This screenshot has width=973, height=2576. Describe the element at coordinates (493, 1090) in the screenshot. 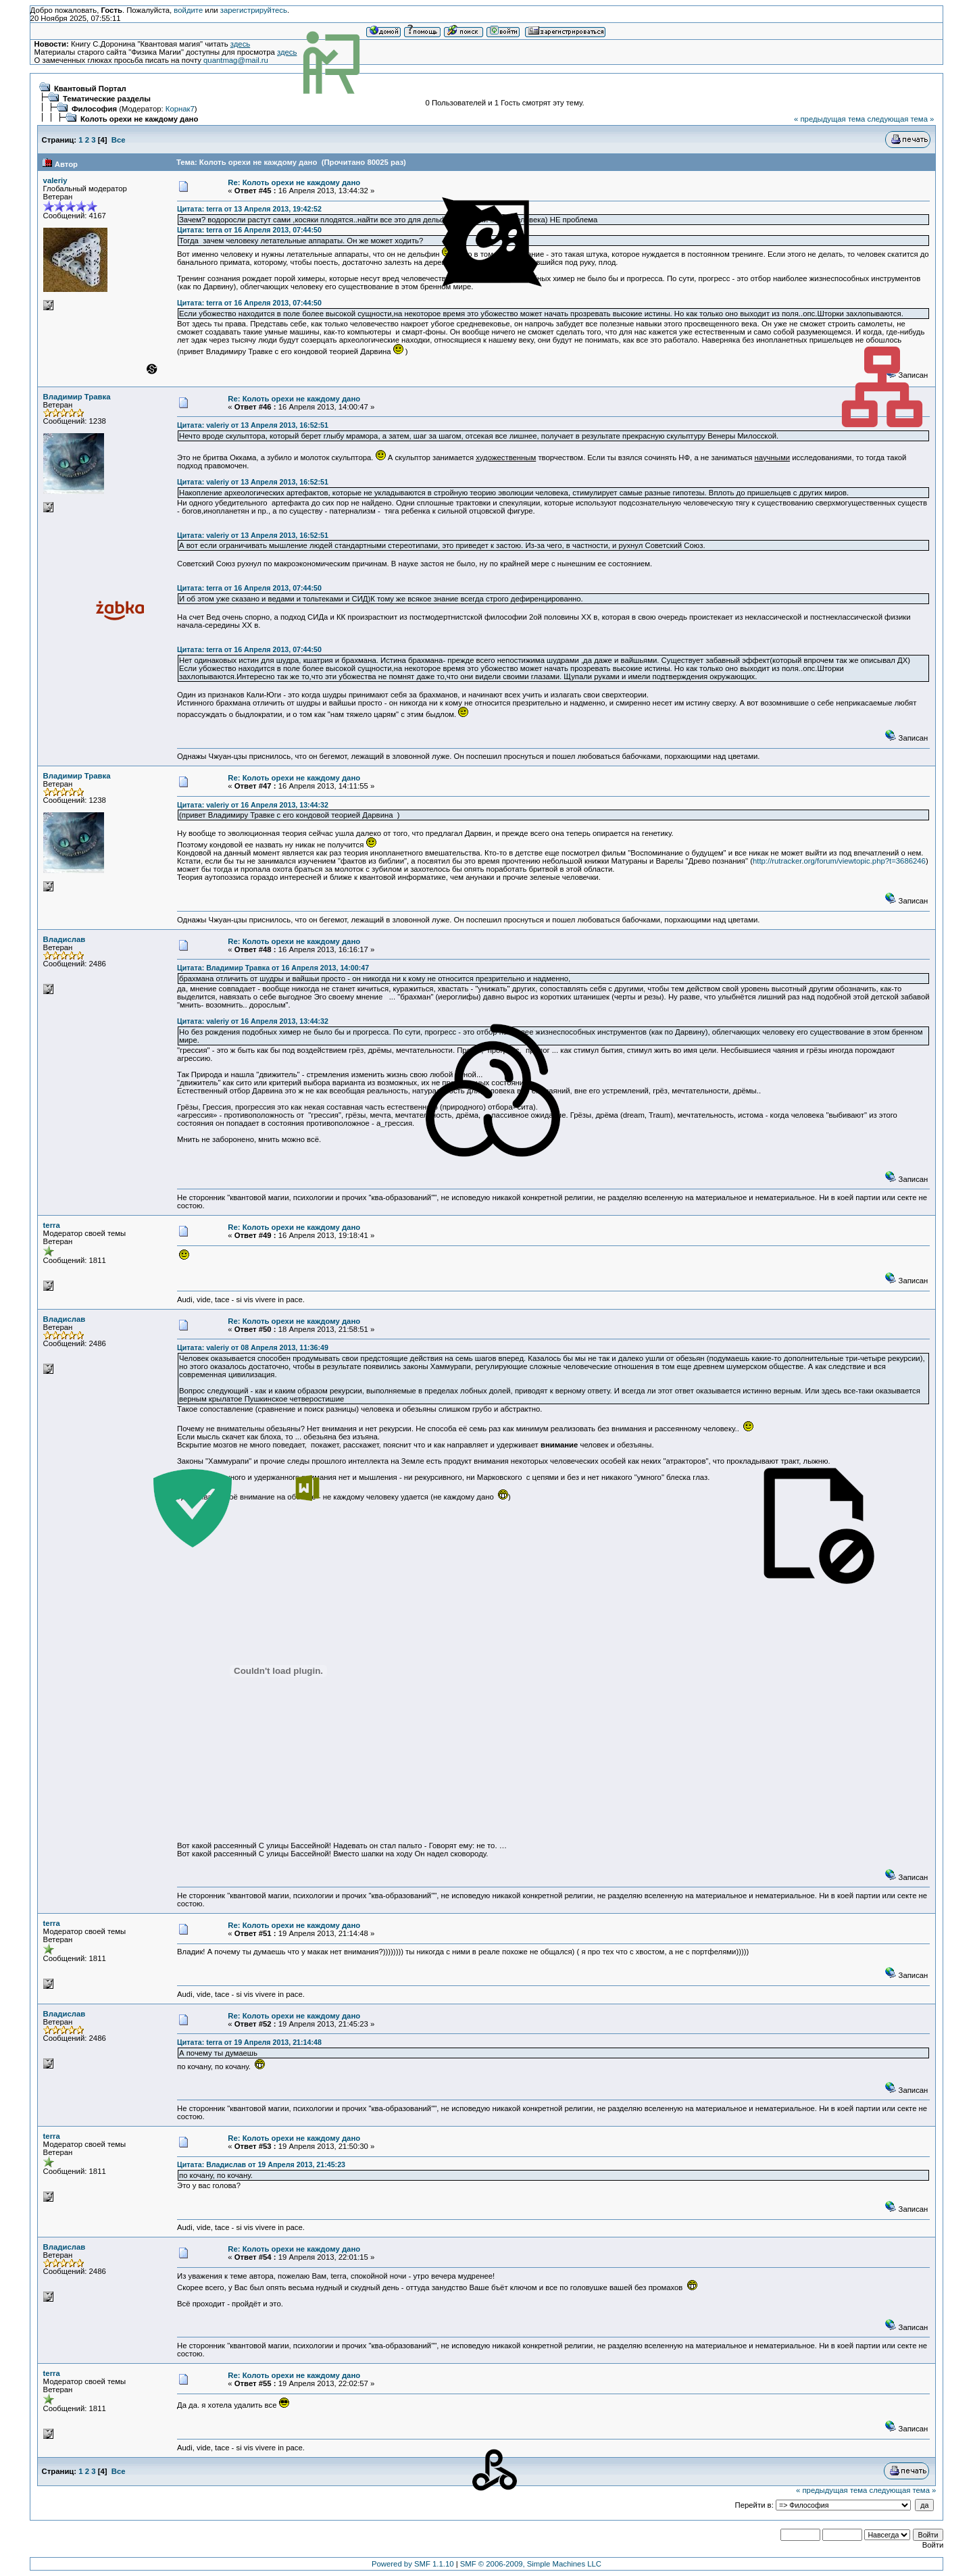

I see `sonarqube cloud logo` at that location.